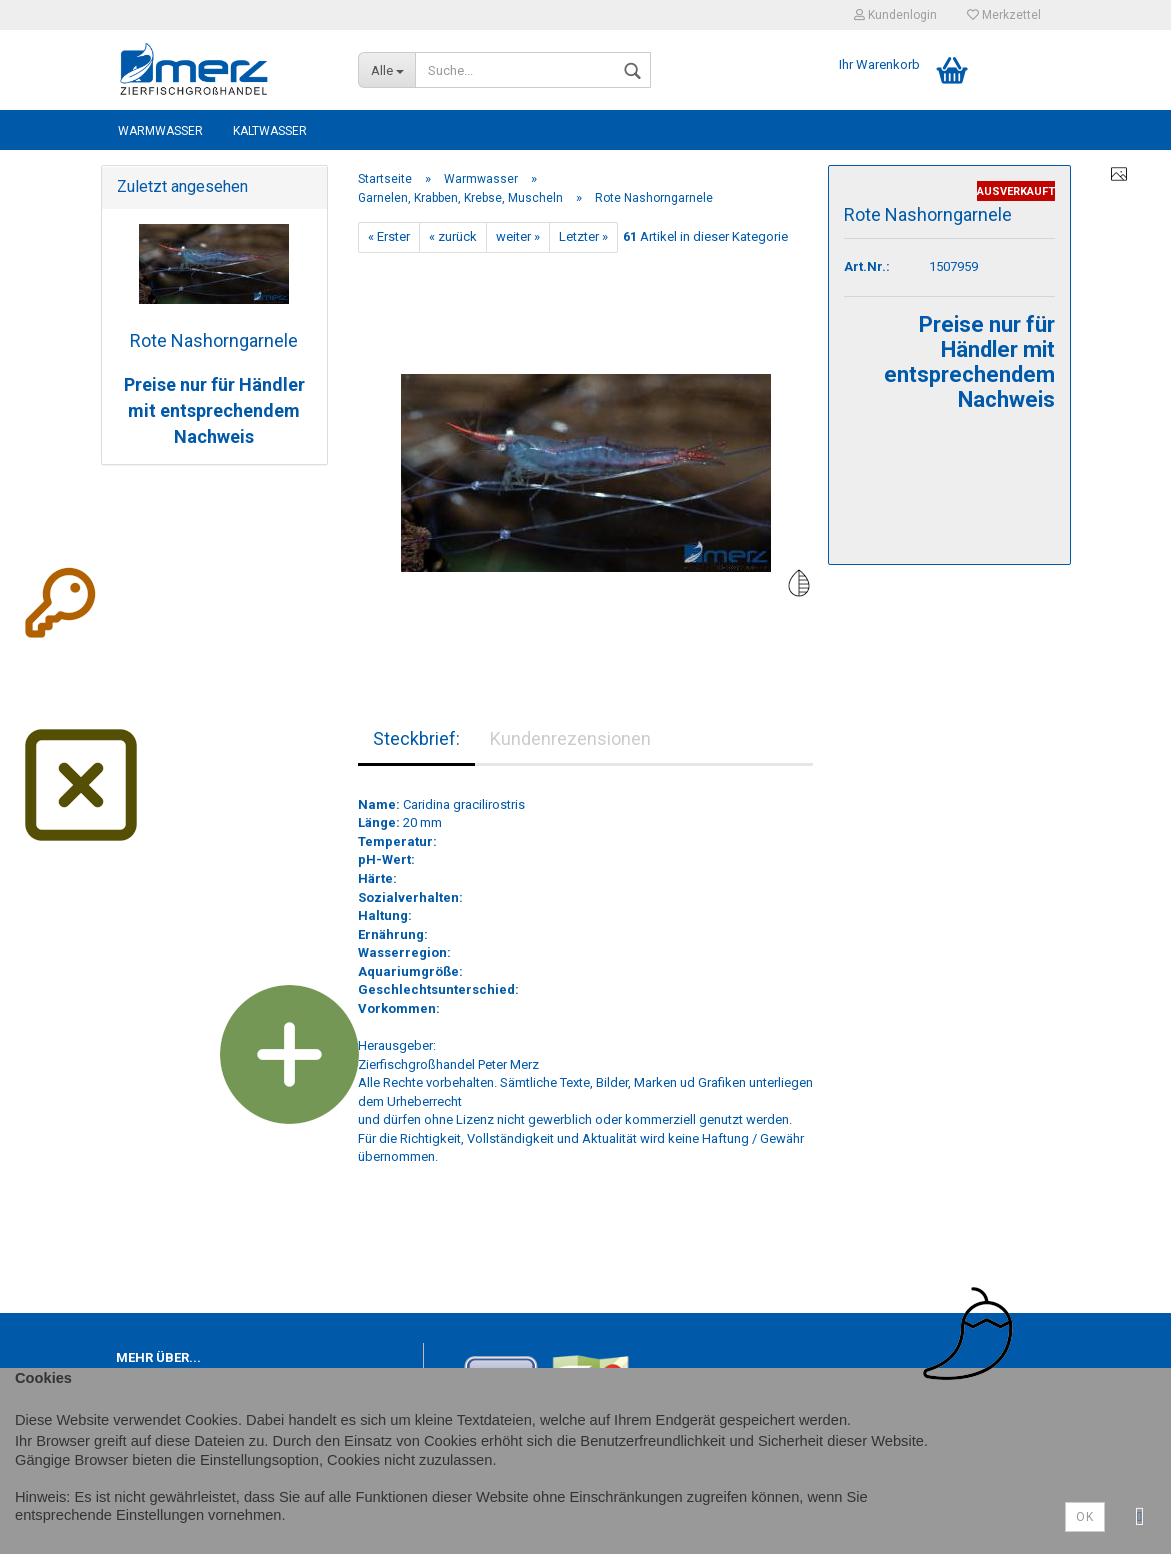 The width and height of the screenshot is (1171, 1554). I want to click on access security or password settings, so click(59, 604).